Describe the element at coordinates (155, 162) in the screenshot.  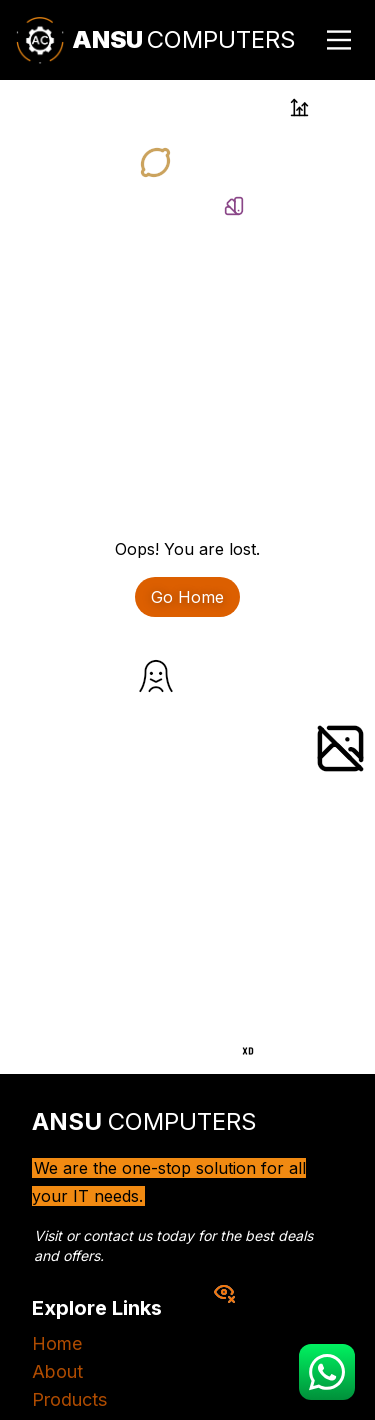
I see `indicates citrus or lemon flavor` at that location.